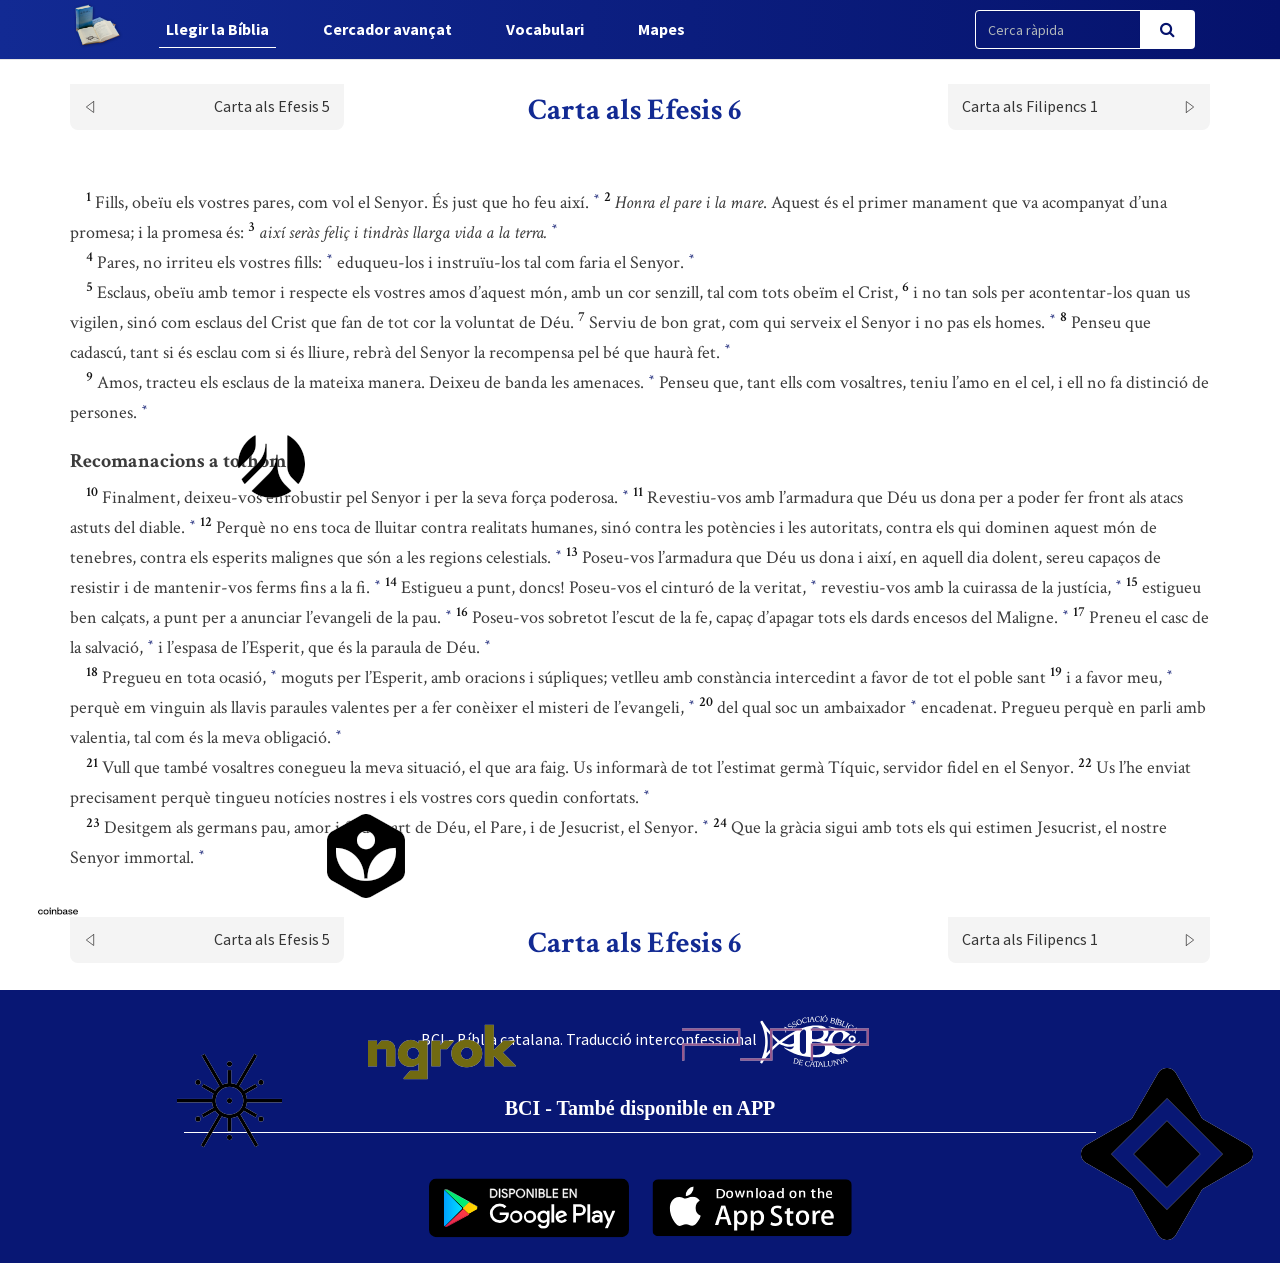  What do you see at coordinates (1167, 1154) in the screenshot?
I see `openmined logo - an open-source privacy-focused AI platform` at bounding box center [1167, 1154].